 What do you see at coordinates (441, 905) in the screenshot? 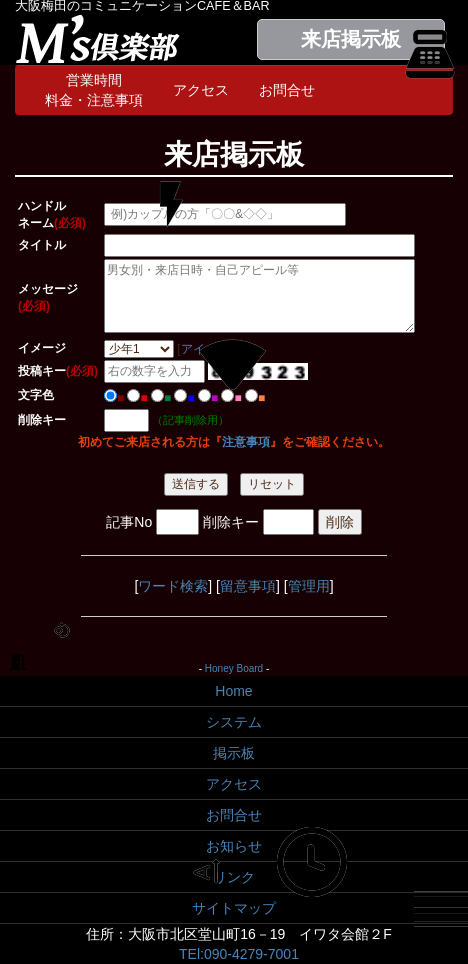
I see `adjust line or stroke thickness` at bounding box center [441, 905].